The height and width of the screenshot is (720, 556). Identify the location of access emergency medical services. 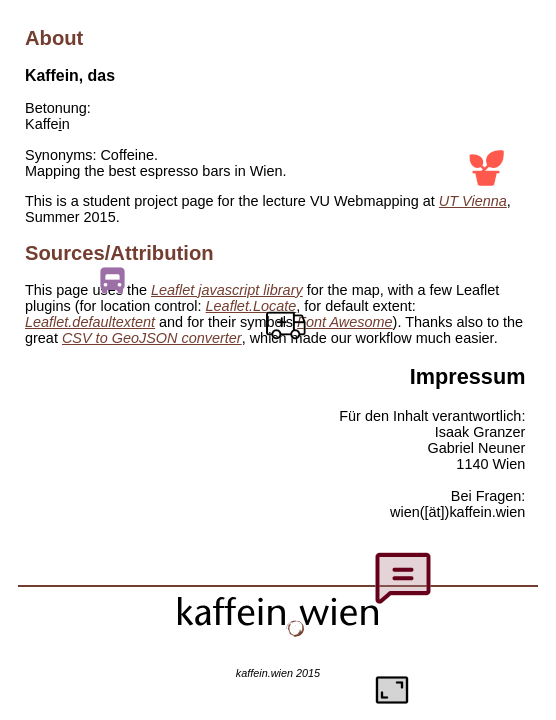
(284, 323).